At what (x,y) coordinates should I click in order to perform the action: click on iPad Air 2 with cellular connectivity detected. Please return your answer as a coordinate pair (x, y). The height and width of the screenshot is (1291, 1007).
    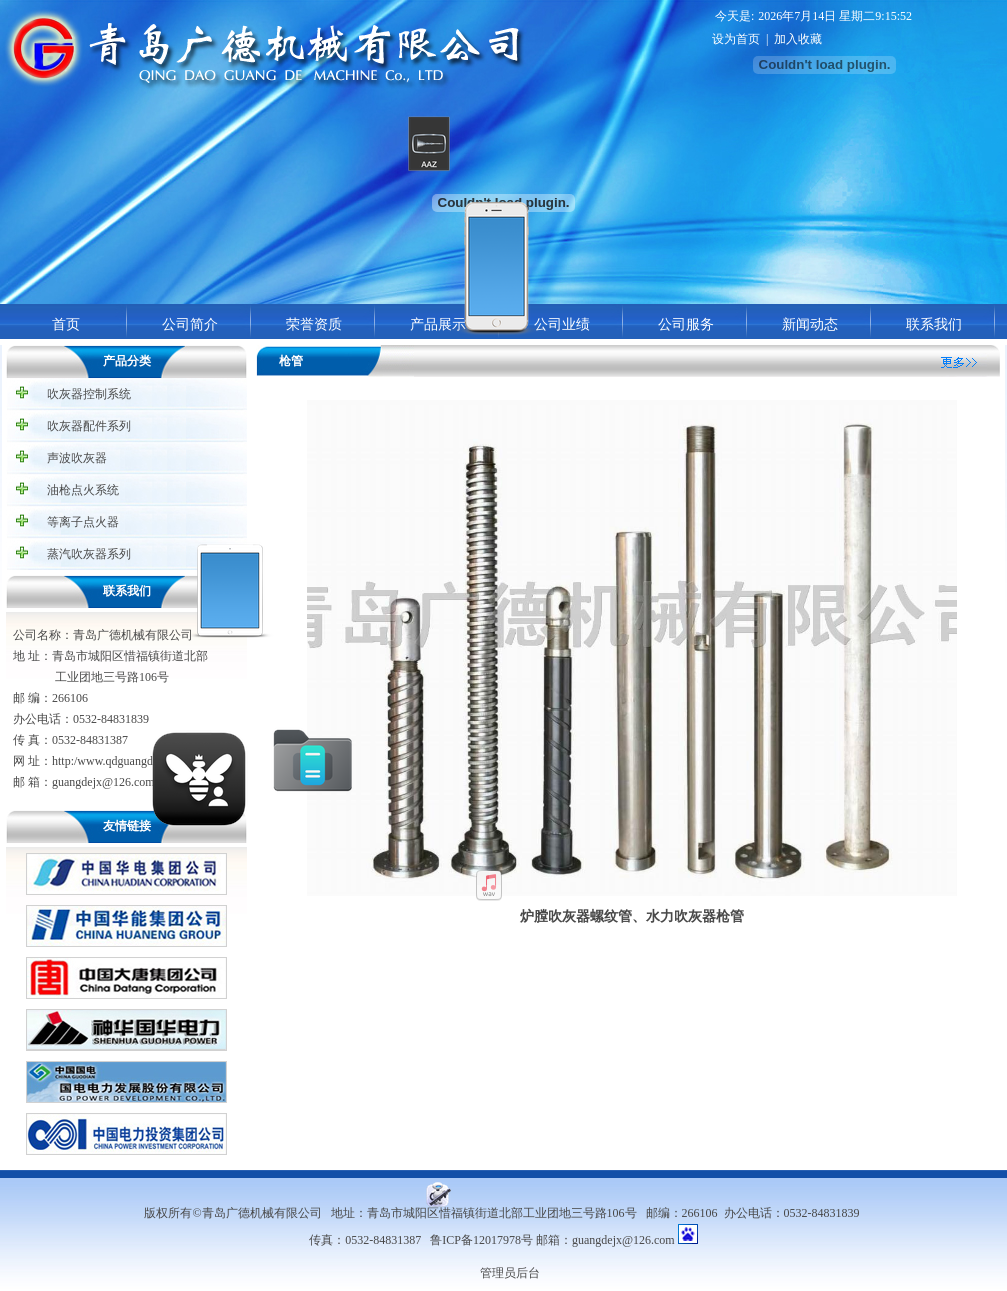
    Looking at the image, I should click on (230, 590).